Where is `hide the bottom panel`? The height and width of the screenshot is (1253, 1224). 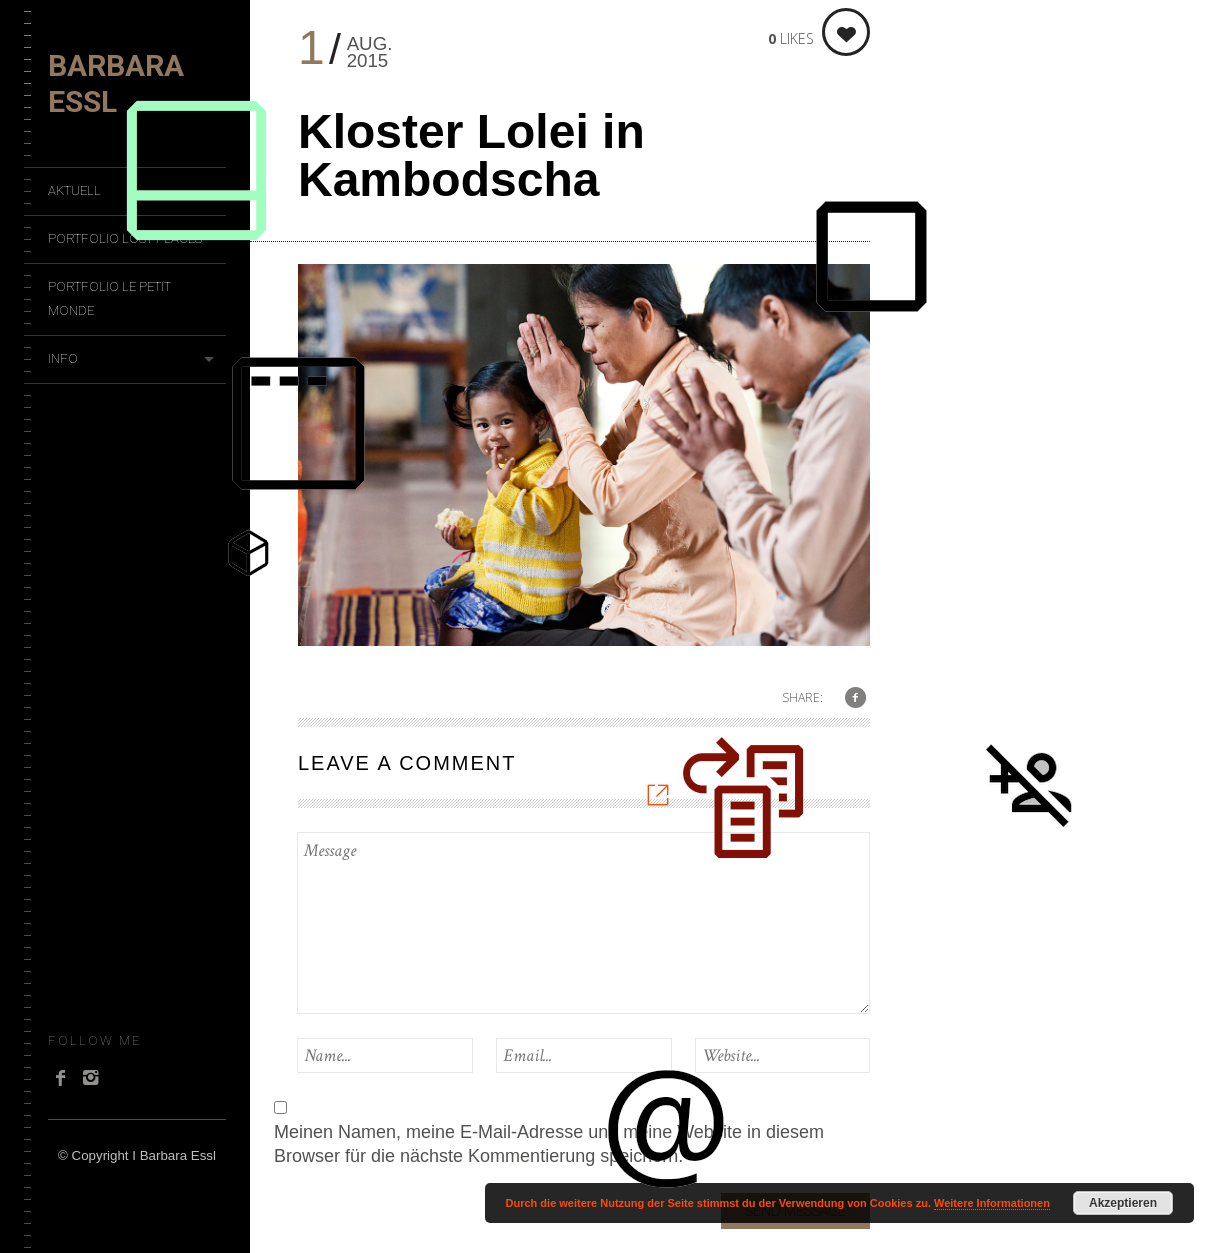
hide the bottom panel is located at coordinates (196, 170).